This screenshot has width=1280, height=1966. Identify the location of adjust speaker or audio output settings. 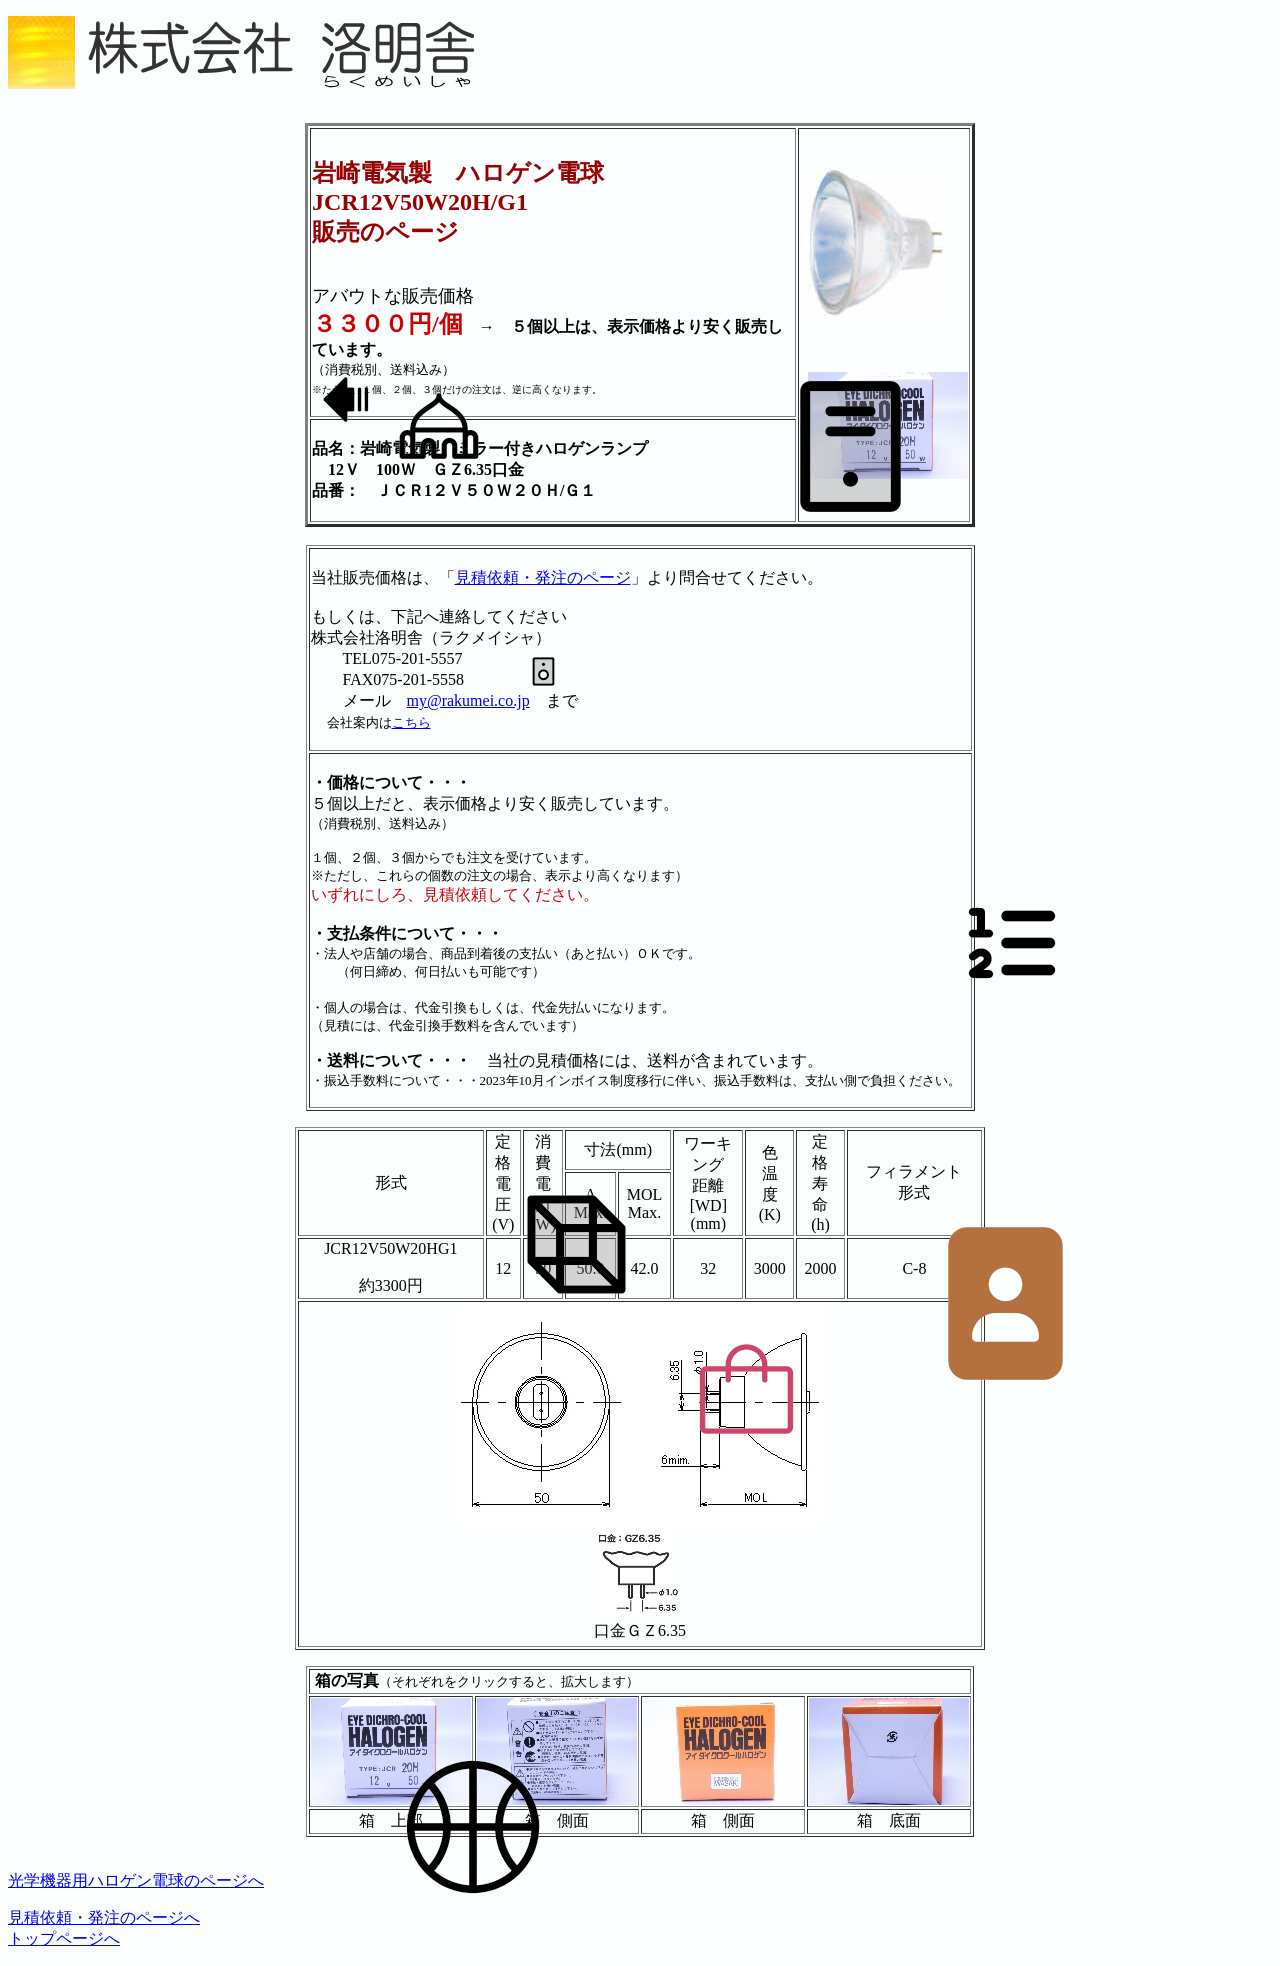
(543, 671).